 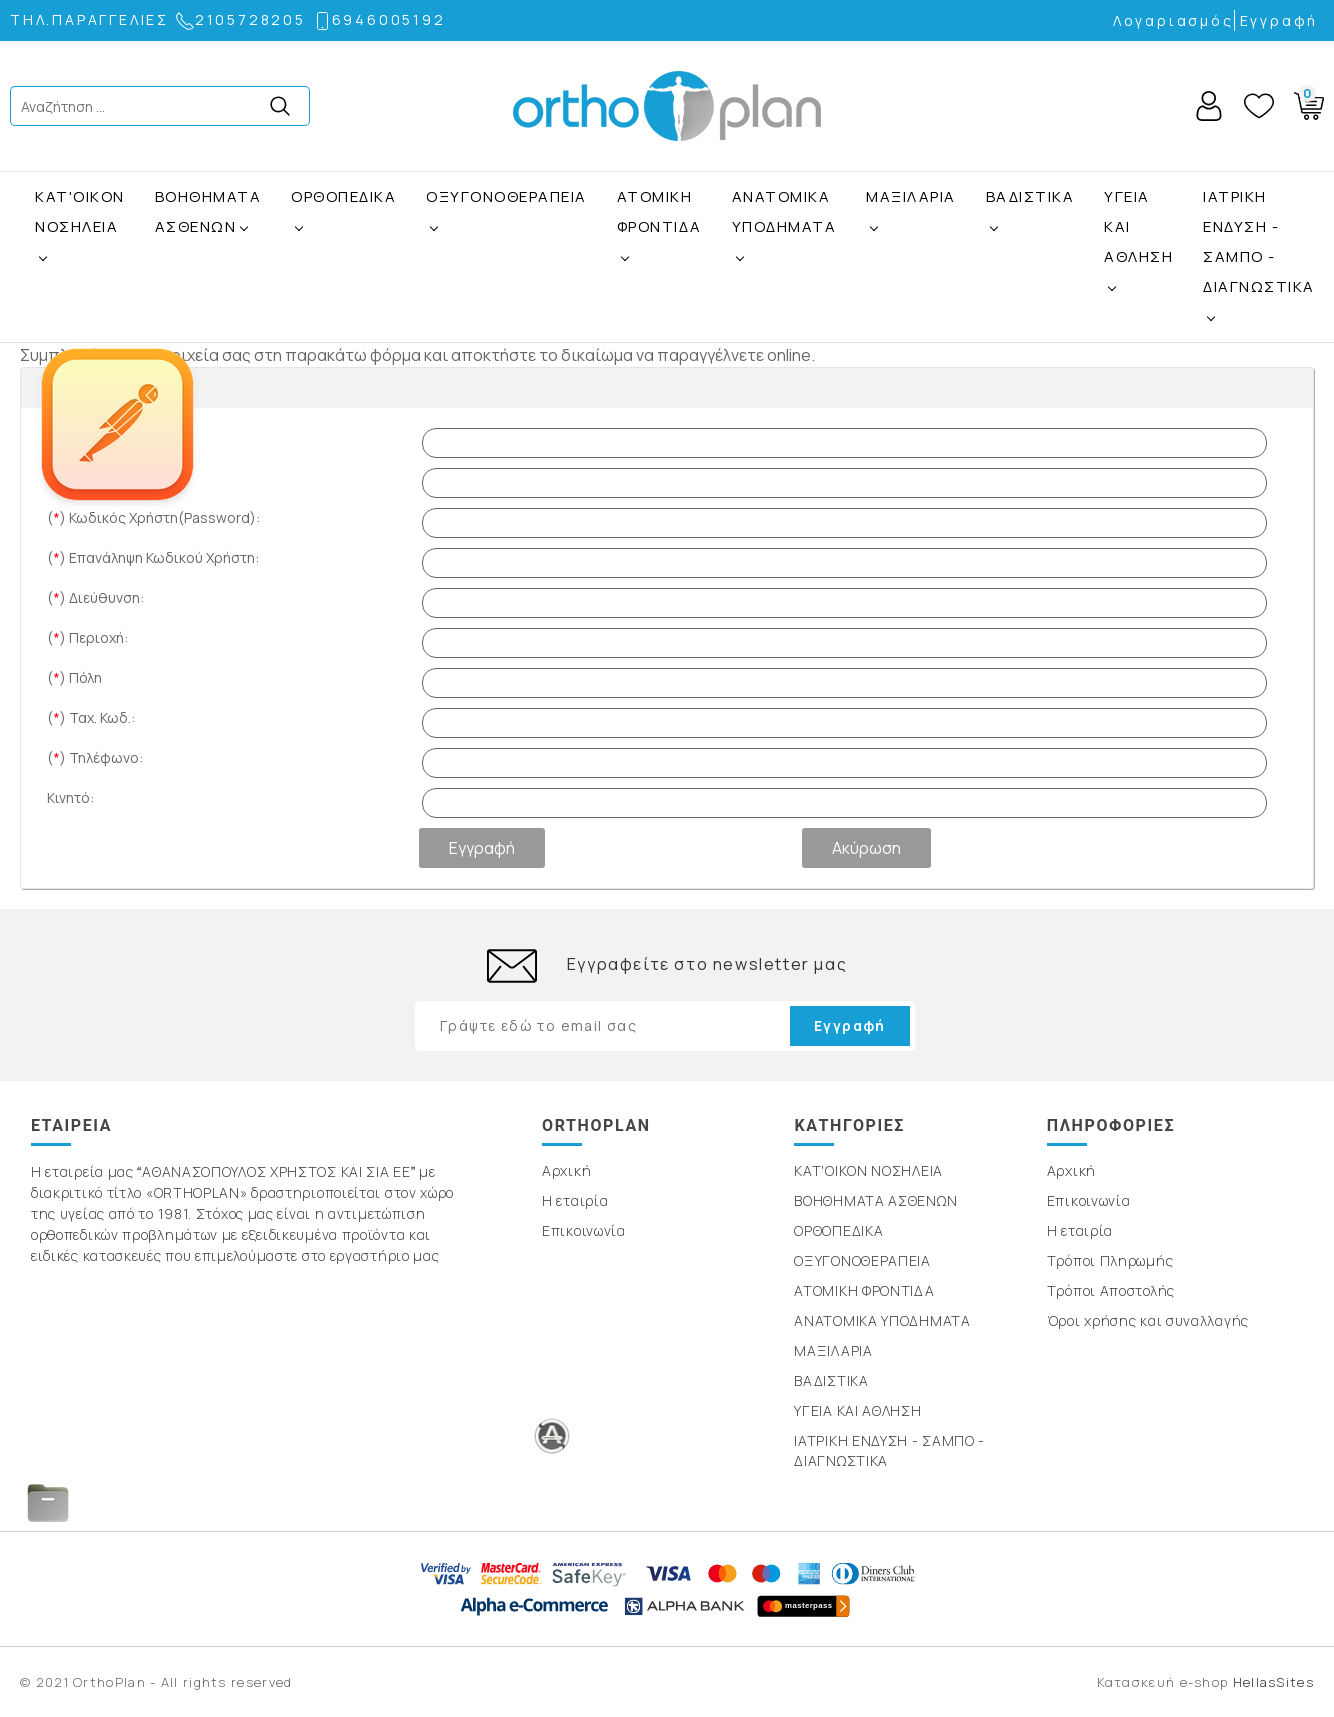 What do you see at coordinates (117, 424) in the screenshot?
I see `open Postman API development app` at bounding box center [117, 424].